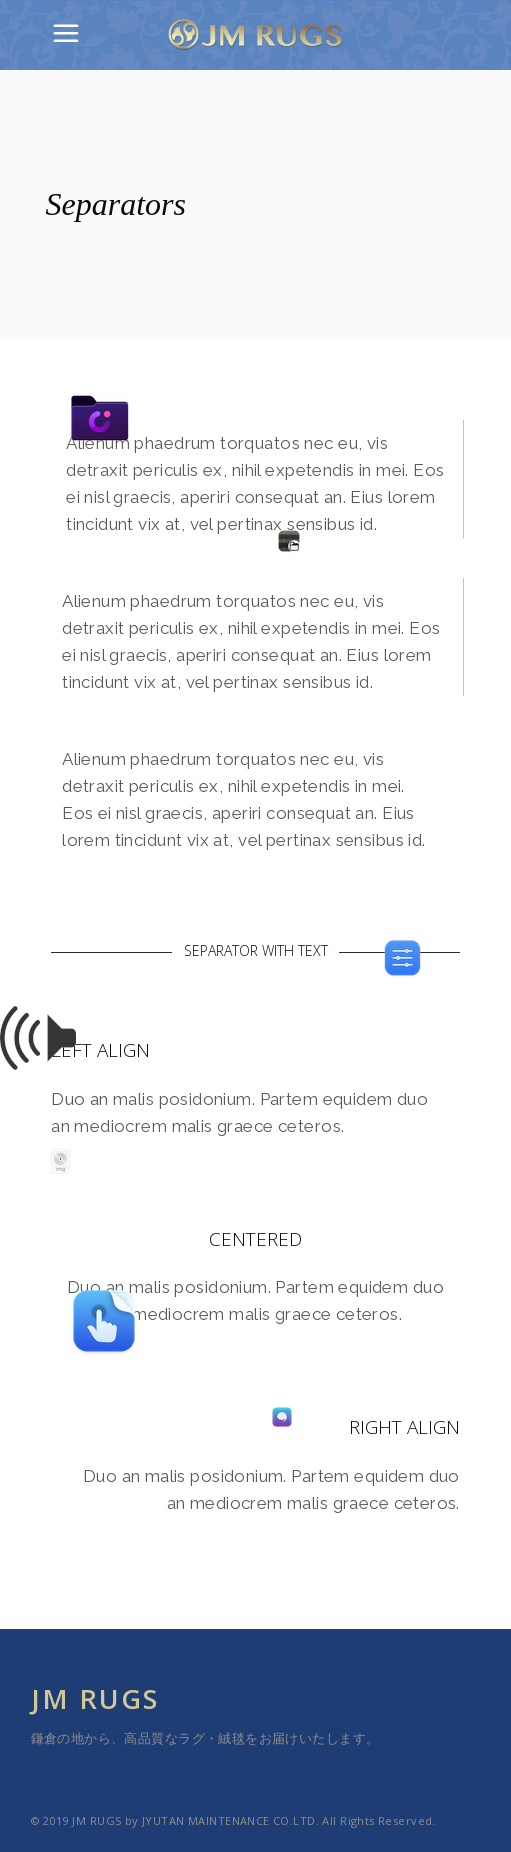 Image resolution: width=511 pixels, height=1852 pixels. Describe the element at coordinates (99, 419) in the screenshot. I see `open wondershare democreator project folder` at that location.